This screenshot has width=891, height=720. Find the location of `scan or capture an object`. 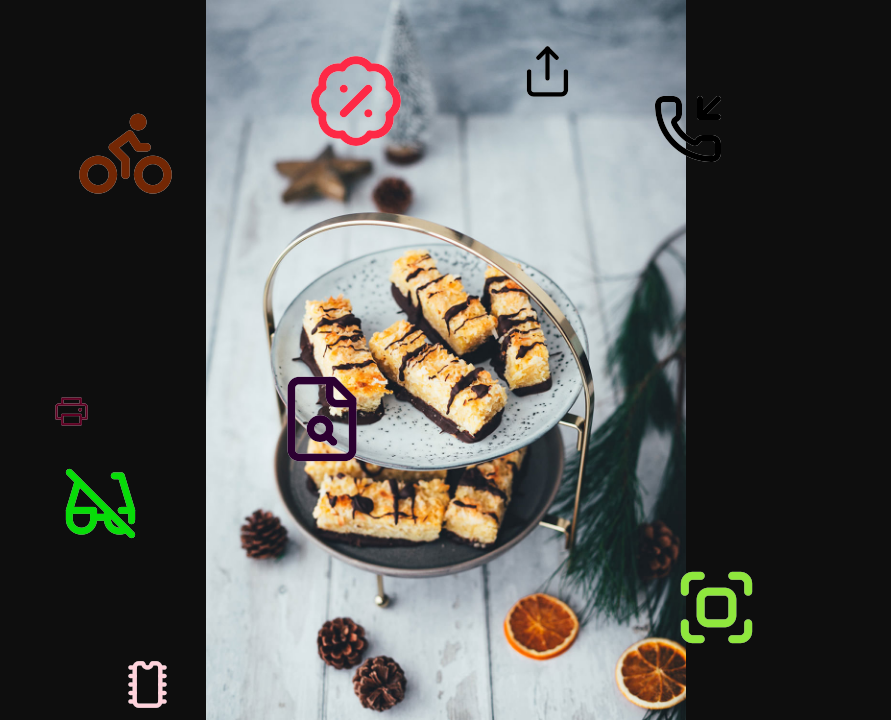

scan or capture an object is located at coordinates (716, 607).